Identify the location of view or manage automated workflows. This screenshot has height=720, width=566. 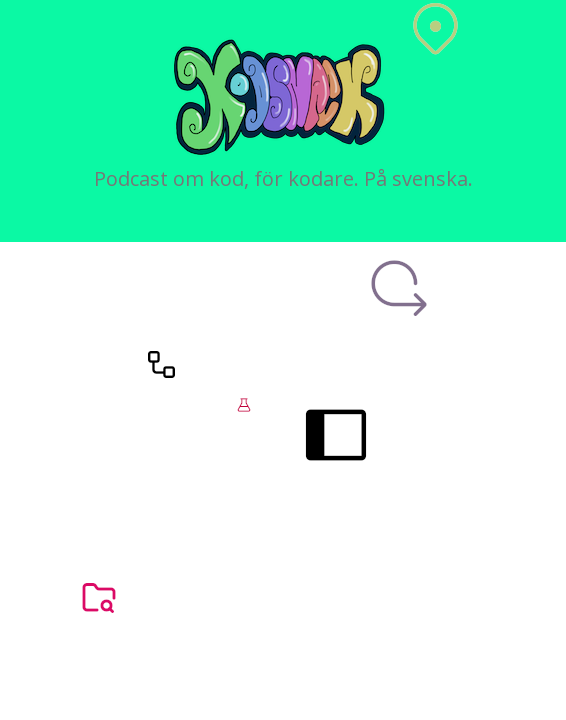
(161, 364).